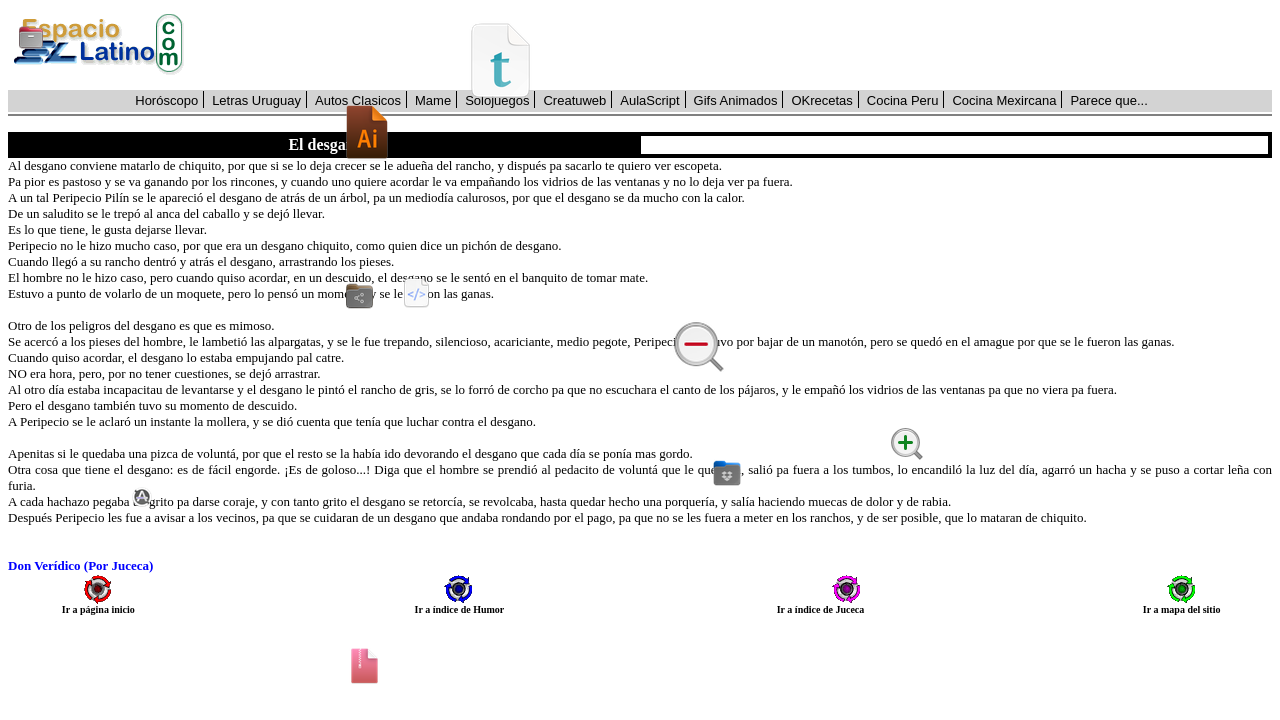 This screenshot has height=720, width=1280. What do you see at coordinates (699, 347) in the screenshot?
I see `zoom out on file or document view` at bounding box center [699, 347].